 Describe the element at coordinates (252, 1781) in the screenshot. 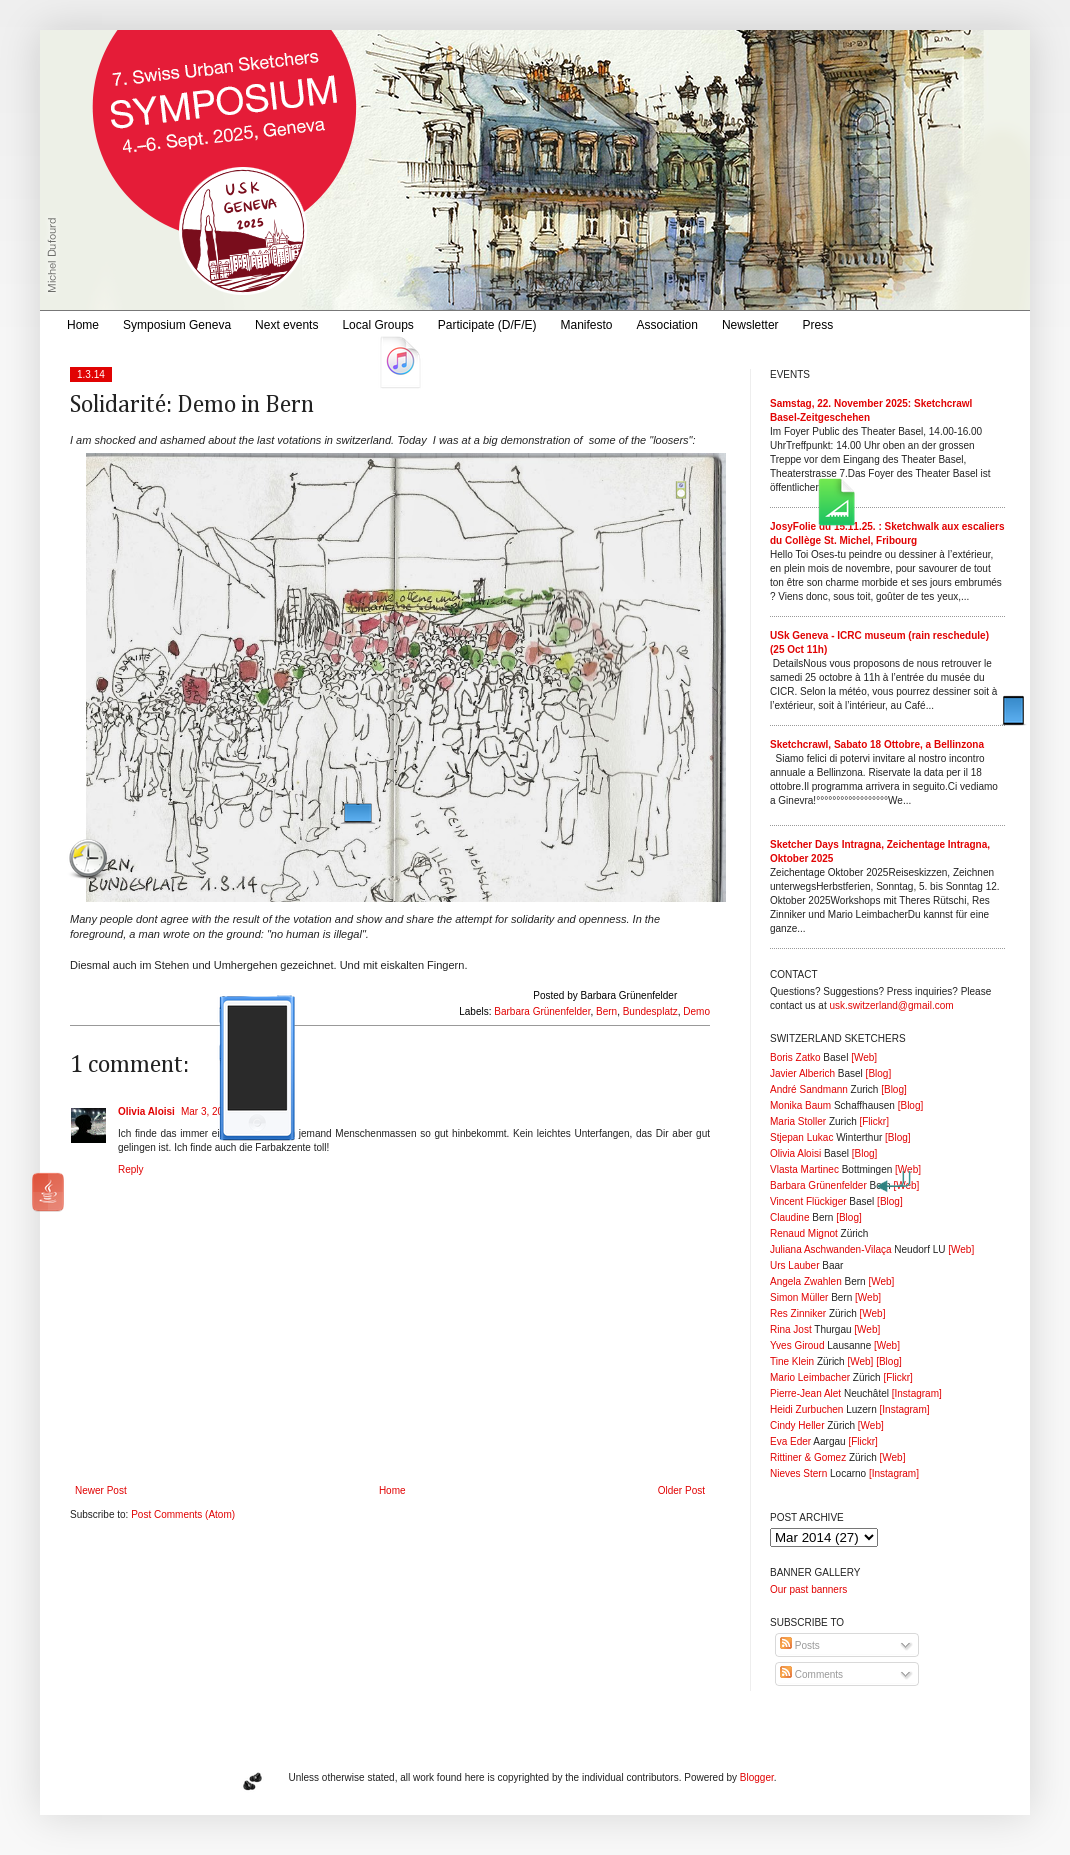

I see `beats wireless earbuds device icon` at that location.